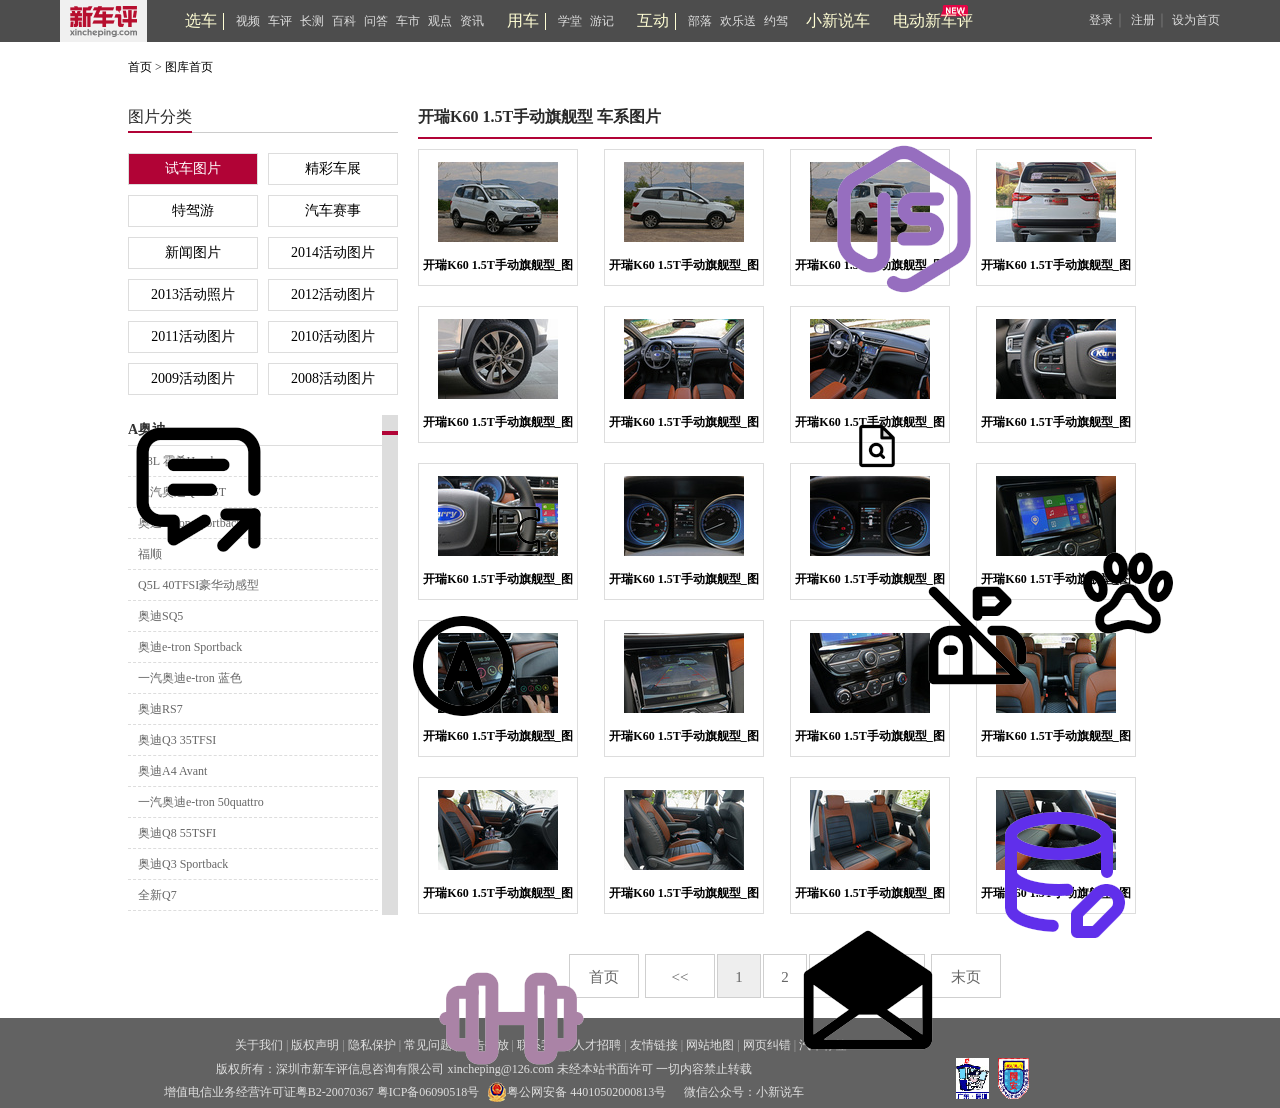 Image resolution: width=1280 pixels, height=1108 pixels. I want to click on open coda app, so click(518, 530).